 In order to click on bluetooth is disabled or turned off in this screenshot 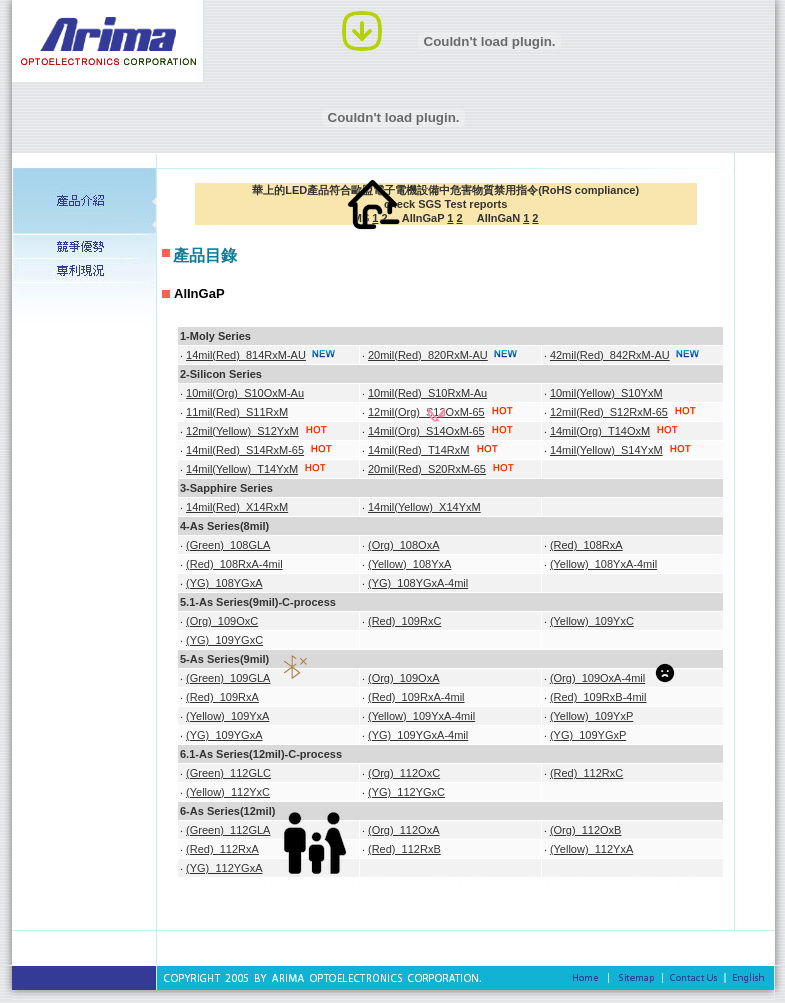, I will do `click(294, 667)`.